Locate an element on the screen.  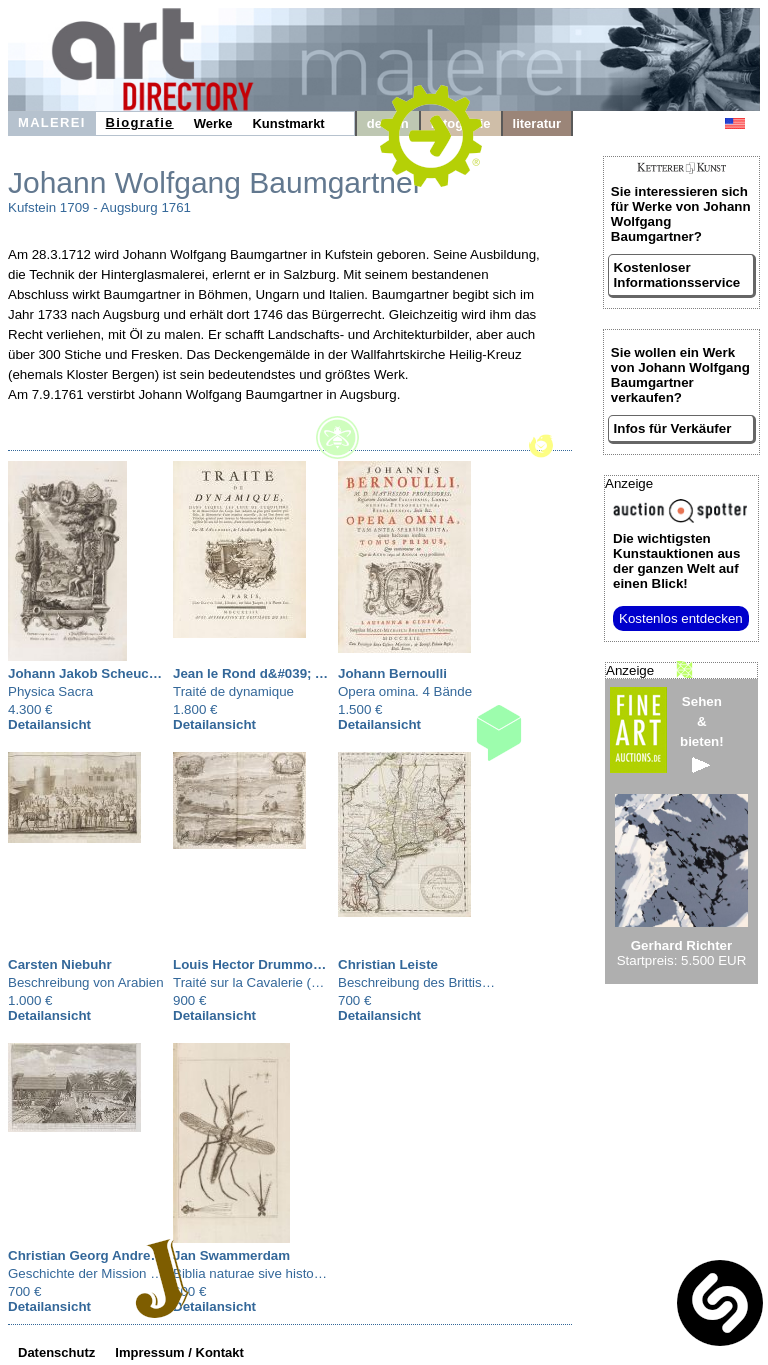
open Shazam to identify a song is located at coordinates (720, 1303).